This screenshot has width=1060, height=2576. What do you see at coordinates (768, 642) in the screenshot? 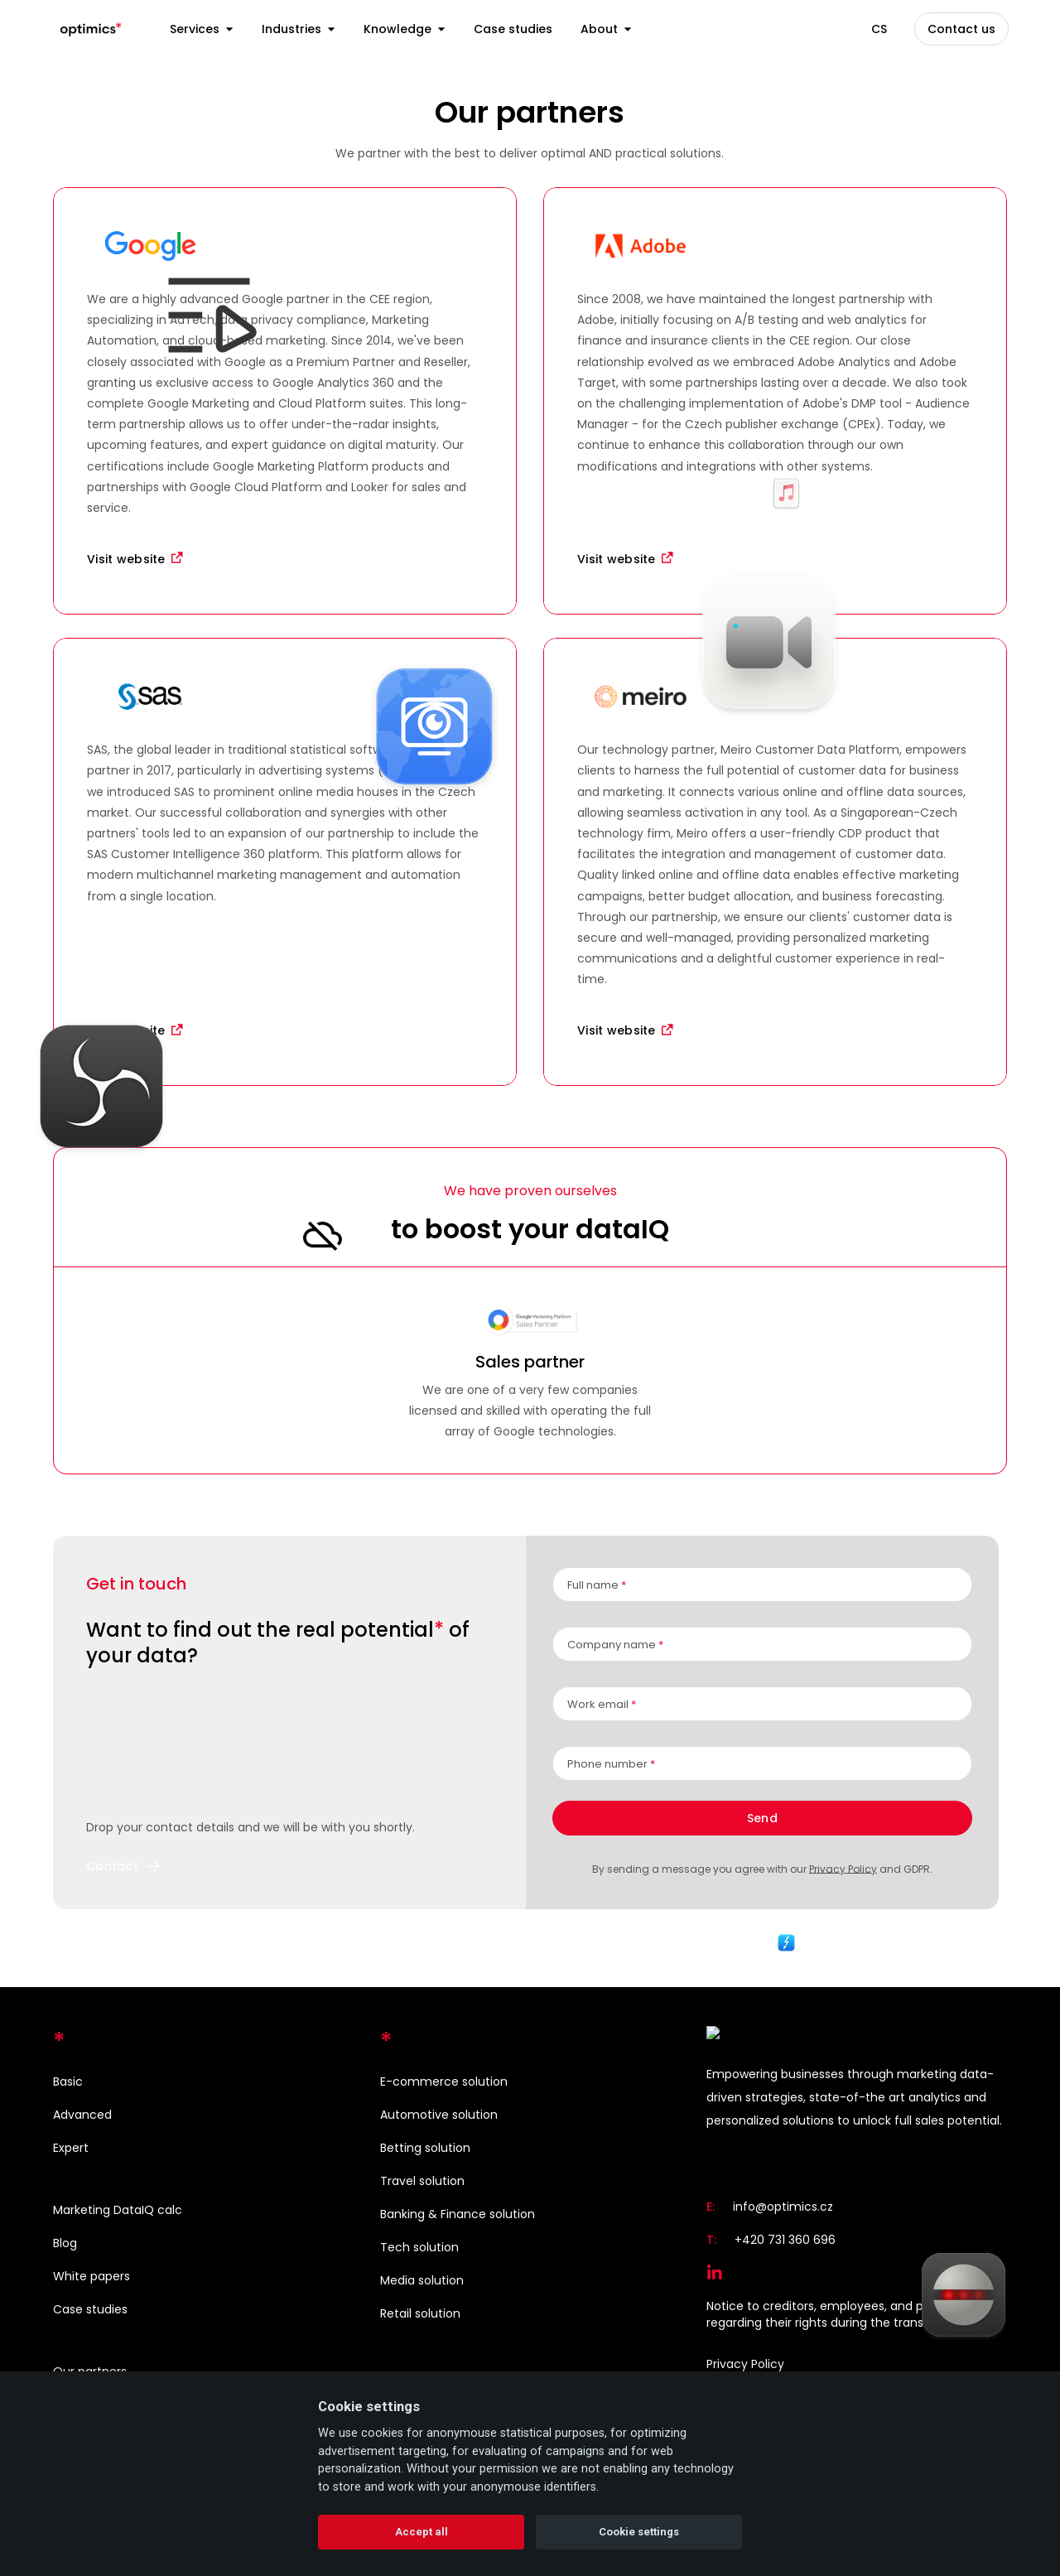
I see `open camera or start video recording` at bounding box center [768, 642].